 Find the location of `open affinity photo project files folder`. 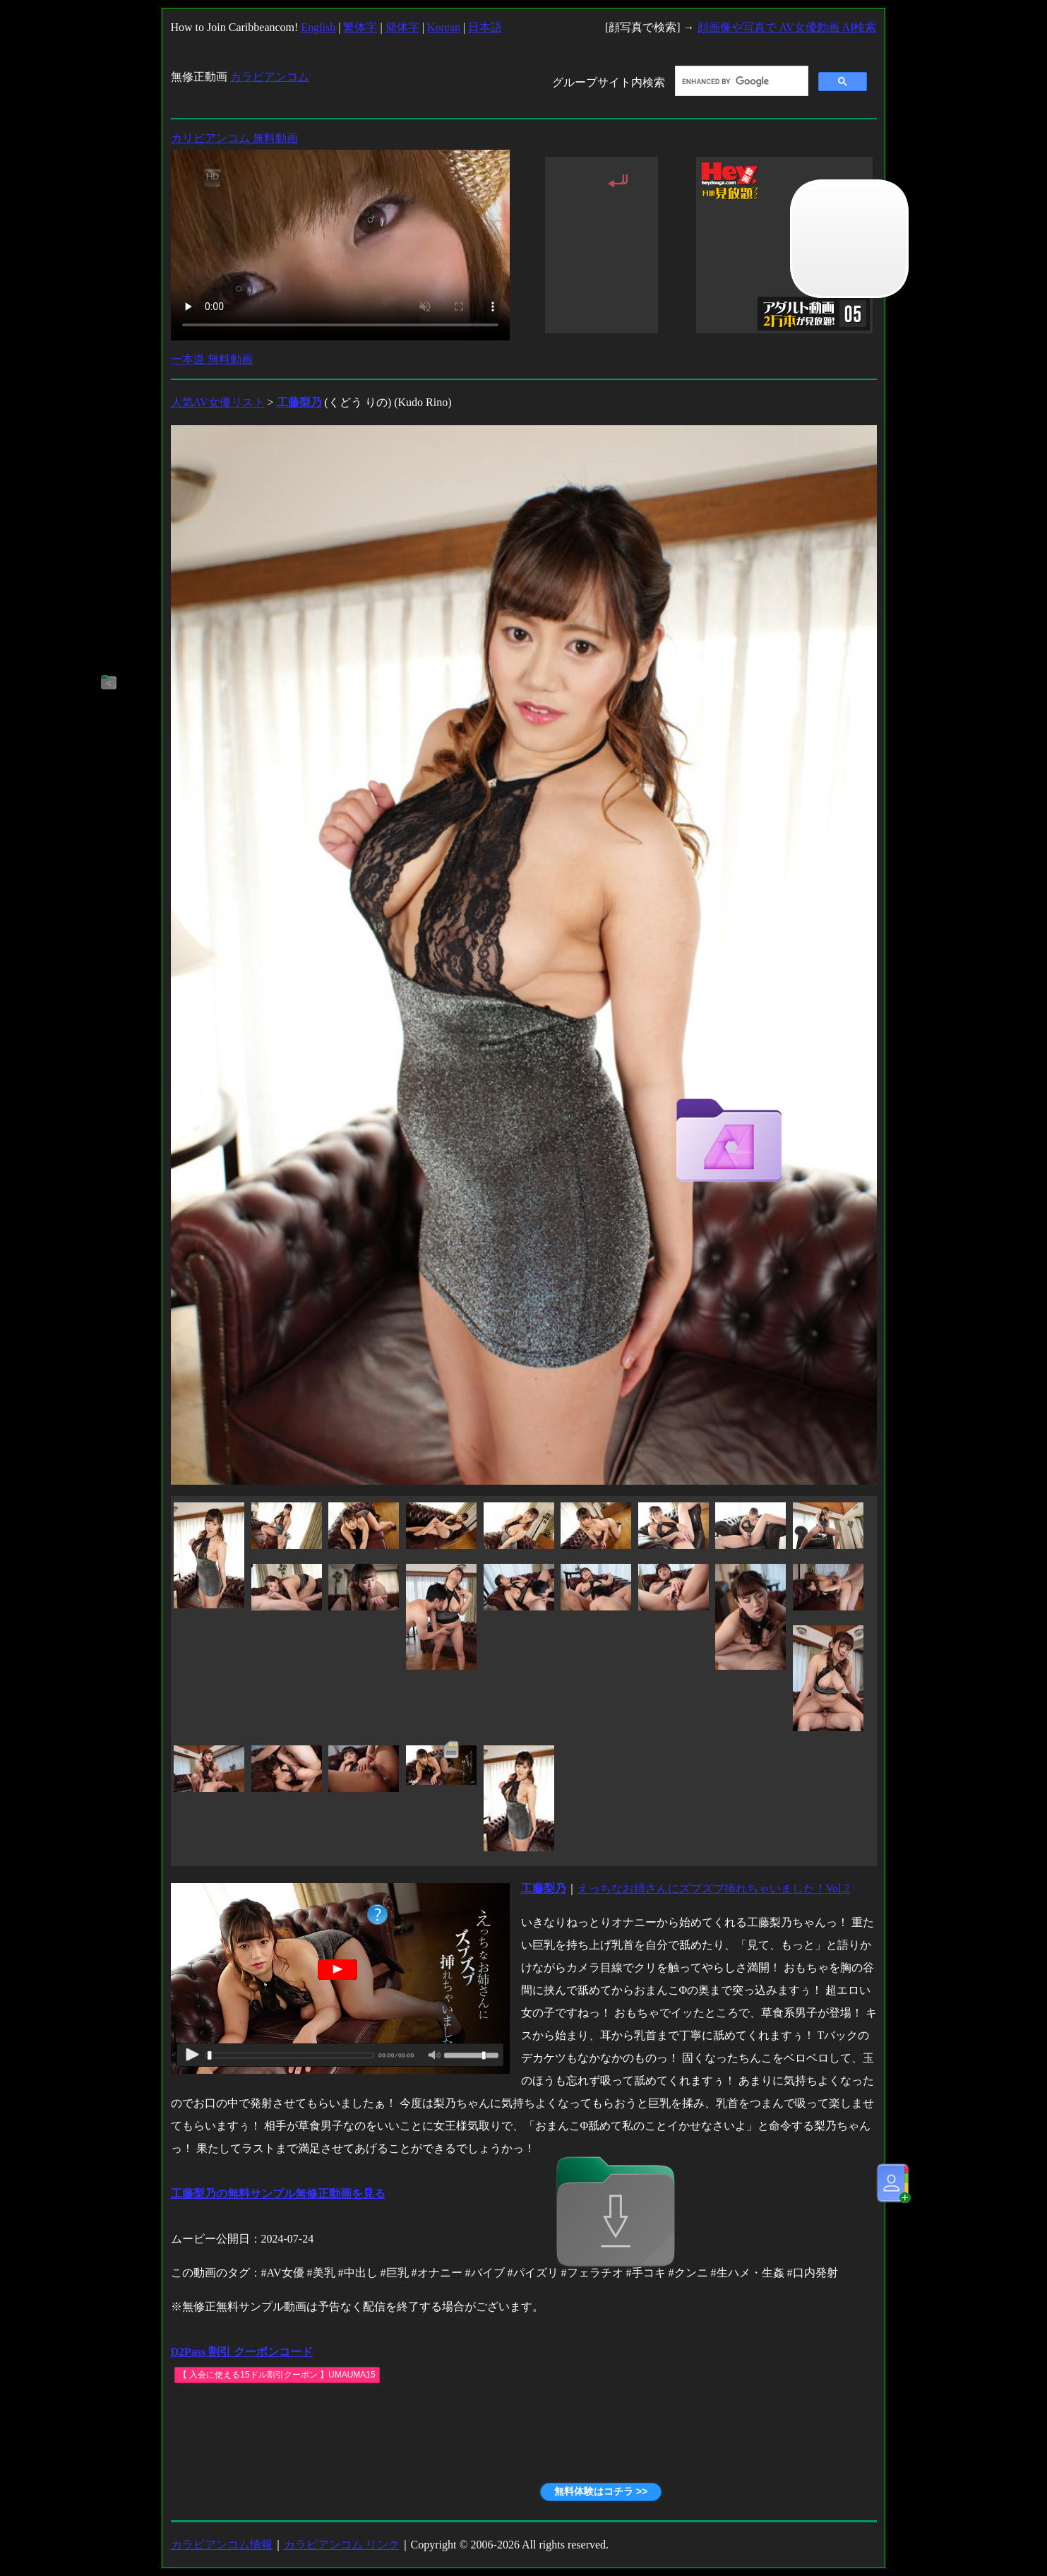

open affinity photo project files folder is located at coordinates (729, 1143).